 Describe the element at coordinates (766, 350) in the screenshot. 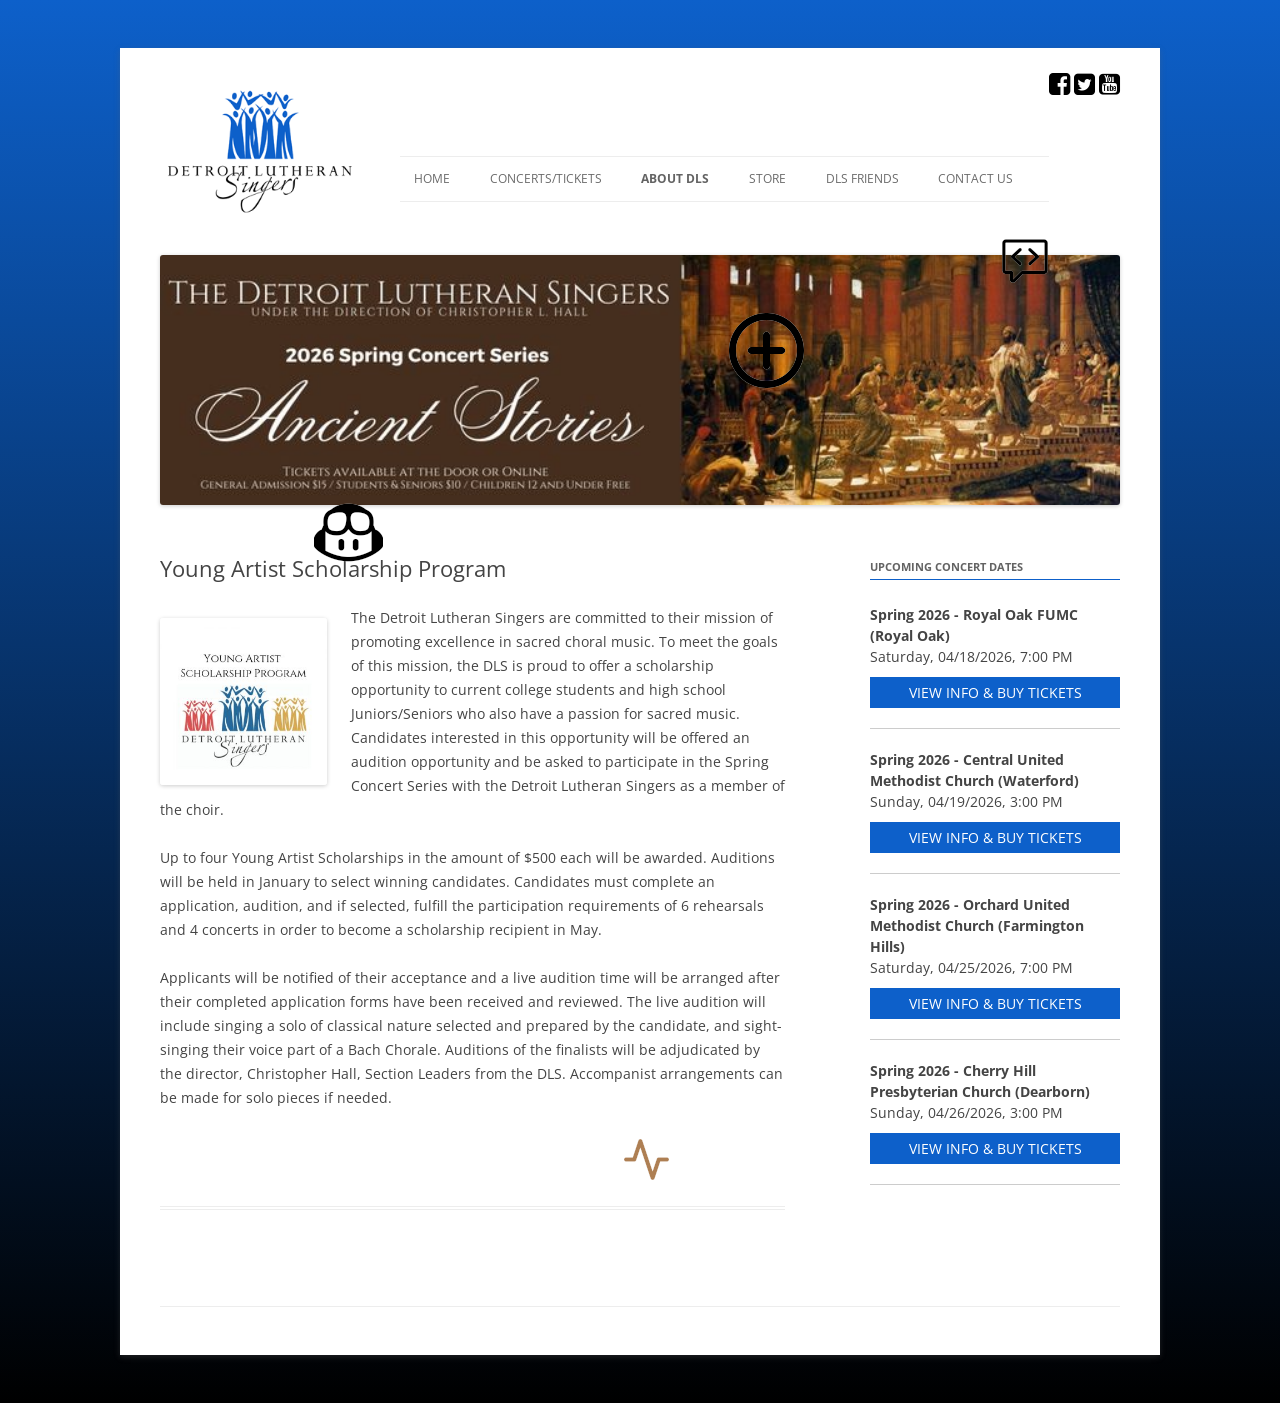

I see `add a new item` at that location.